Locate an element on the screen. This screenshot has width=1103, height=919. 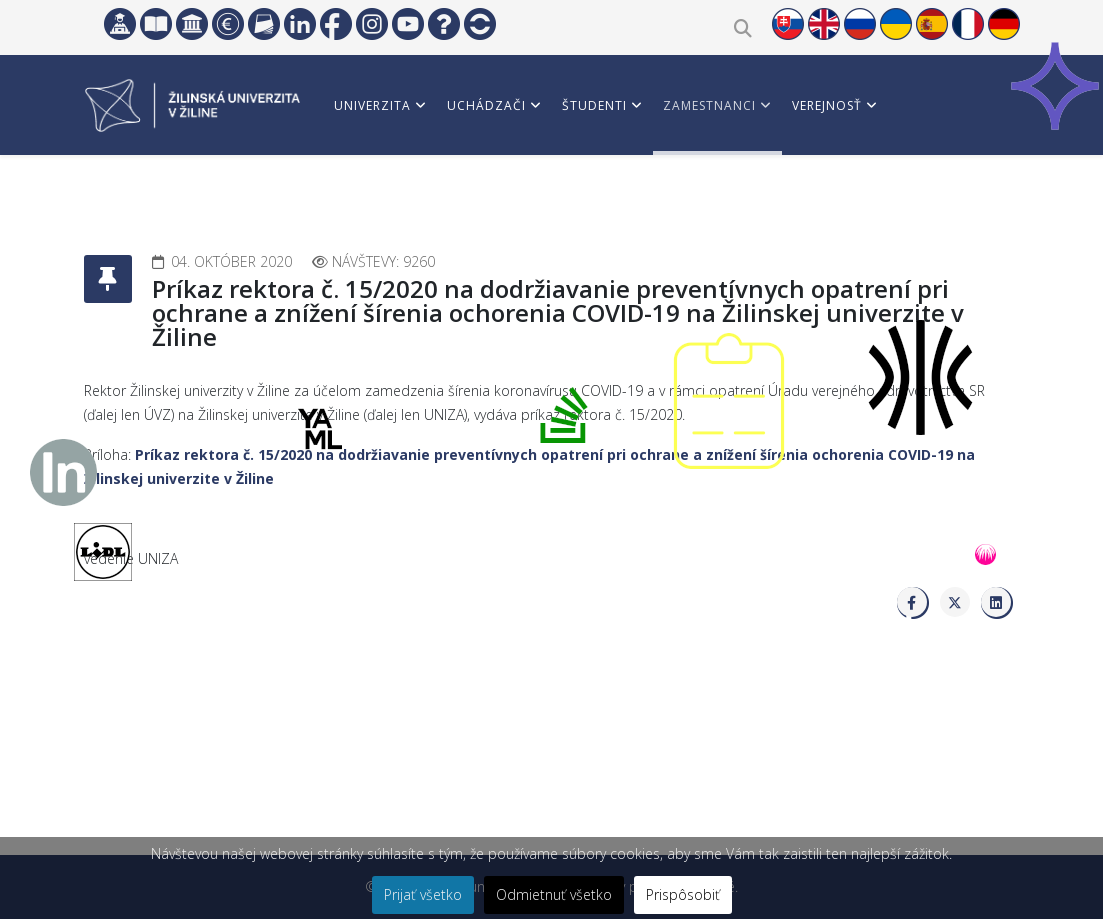
open the Lidl shopping app is located at coordinates (103, 552).